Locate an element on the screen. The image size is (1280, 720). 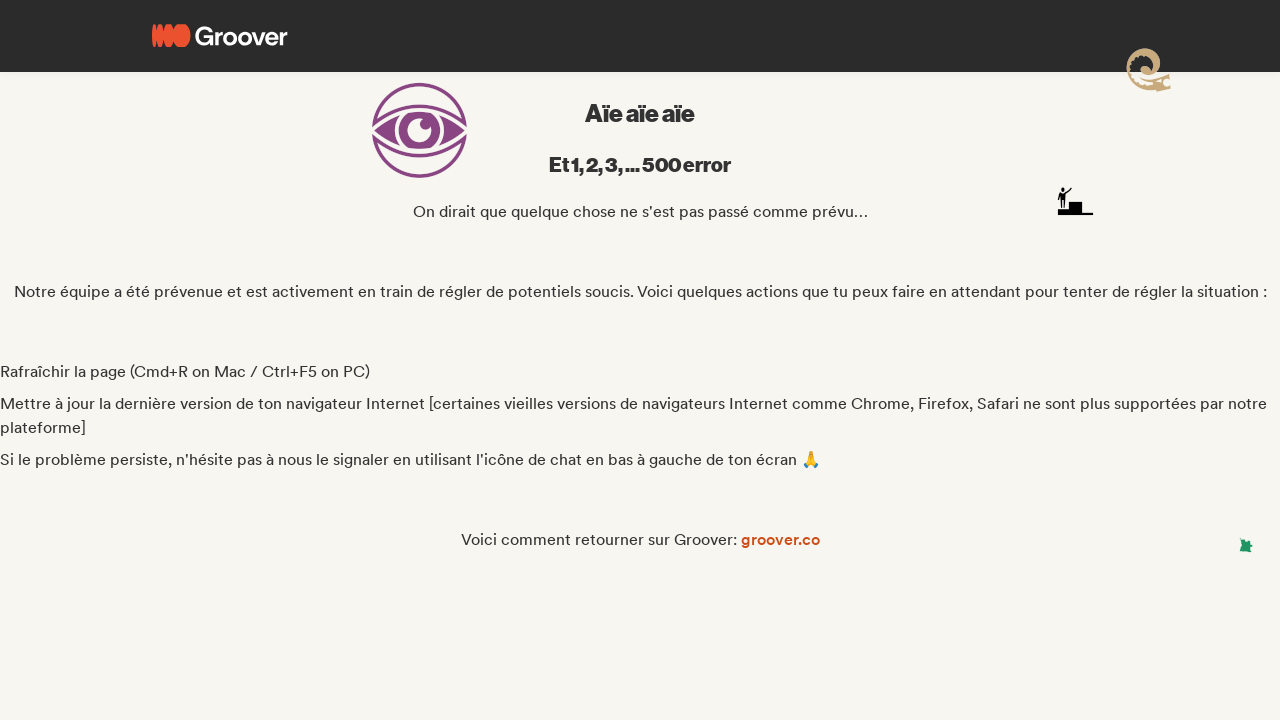
toggle password visibility off is located at coordinates (419, 130).